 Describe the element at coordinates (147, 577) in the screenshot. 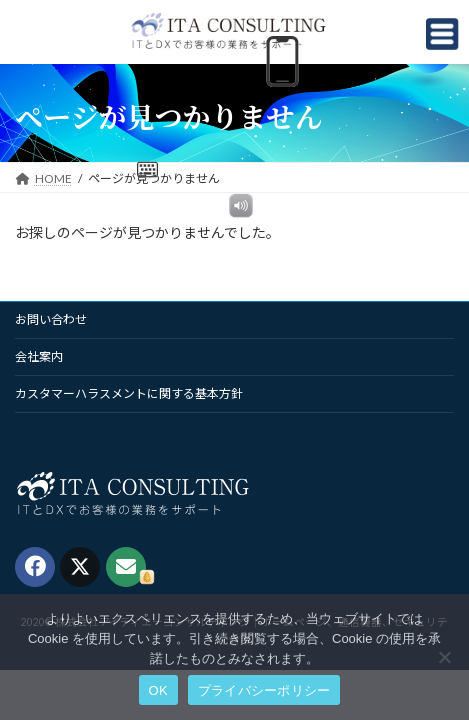

I see `open the almond app` at that location.